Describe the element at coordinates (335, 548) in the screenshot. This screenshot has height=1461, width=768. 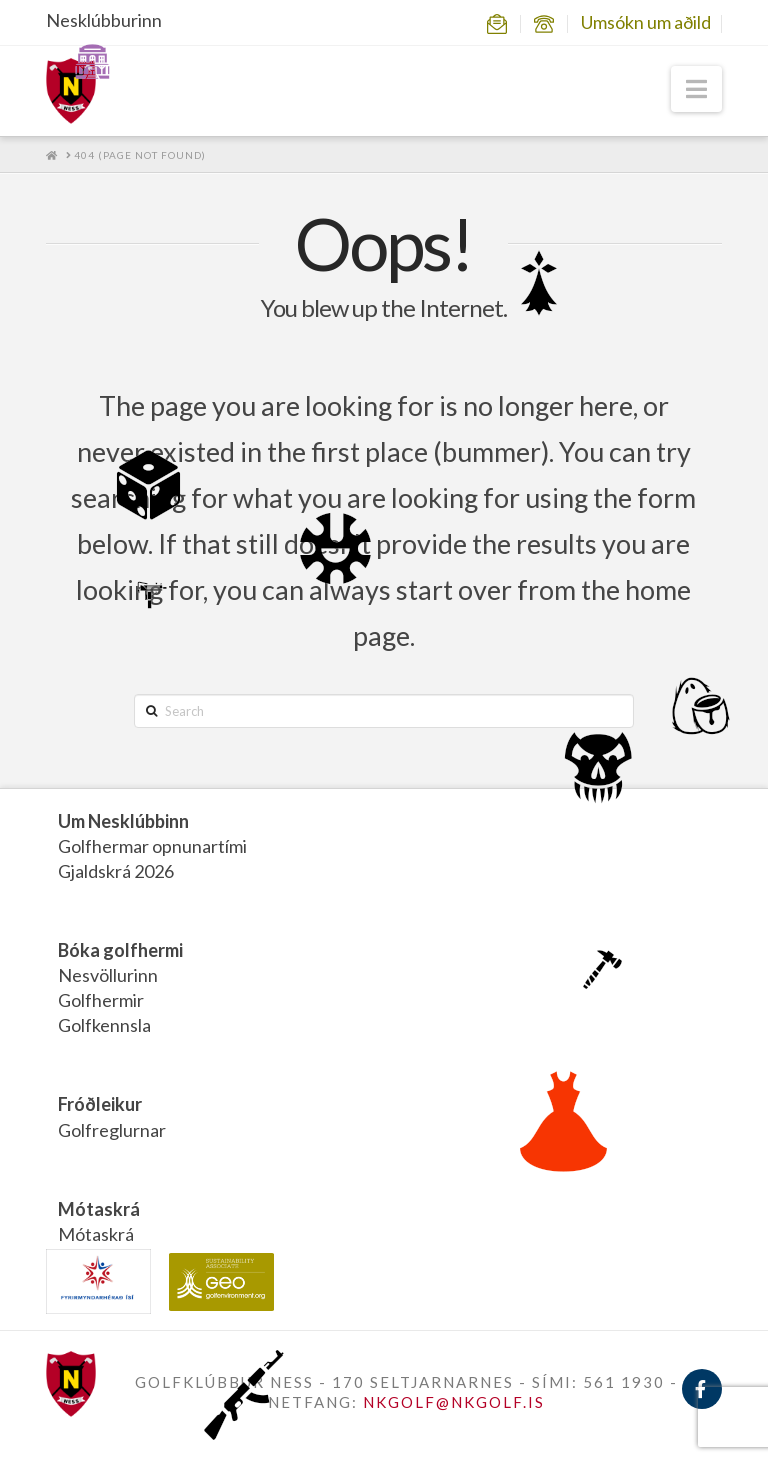
I see `decorative abstract game element or badge` at that location.